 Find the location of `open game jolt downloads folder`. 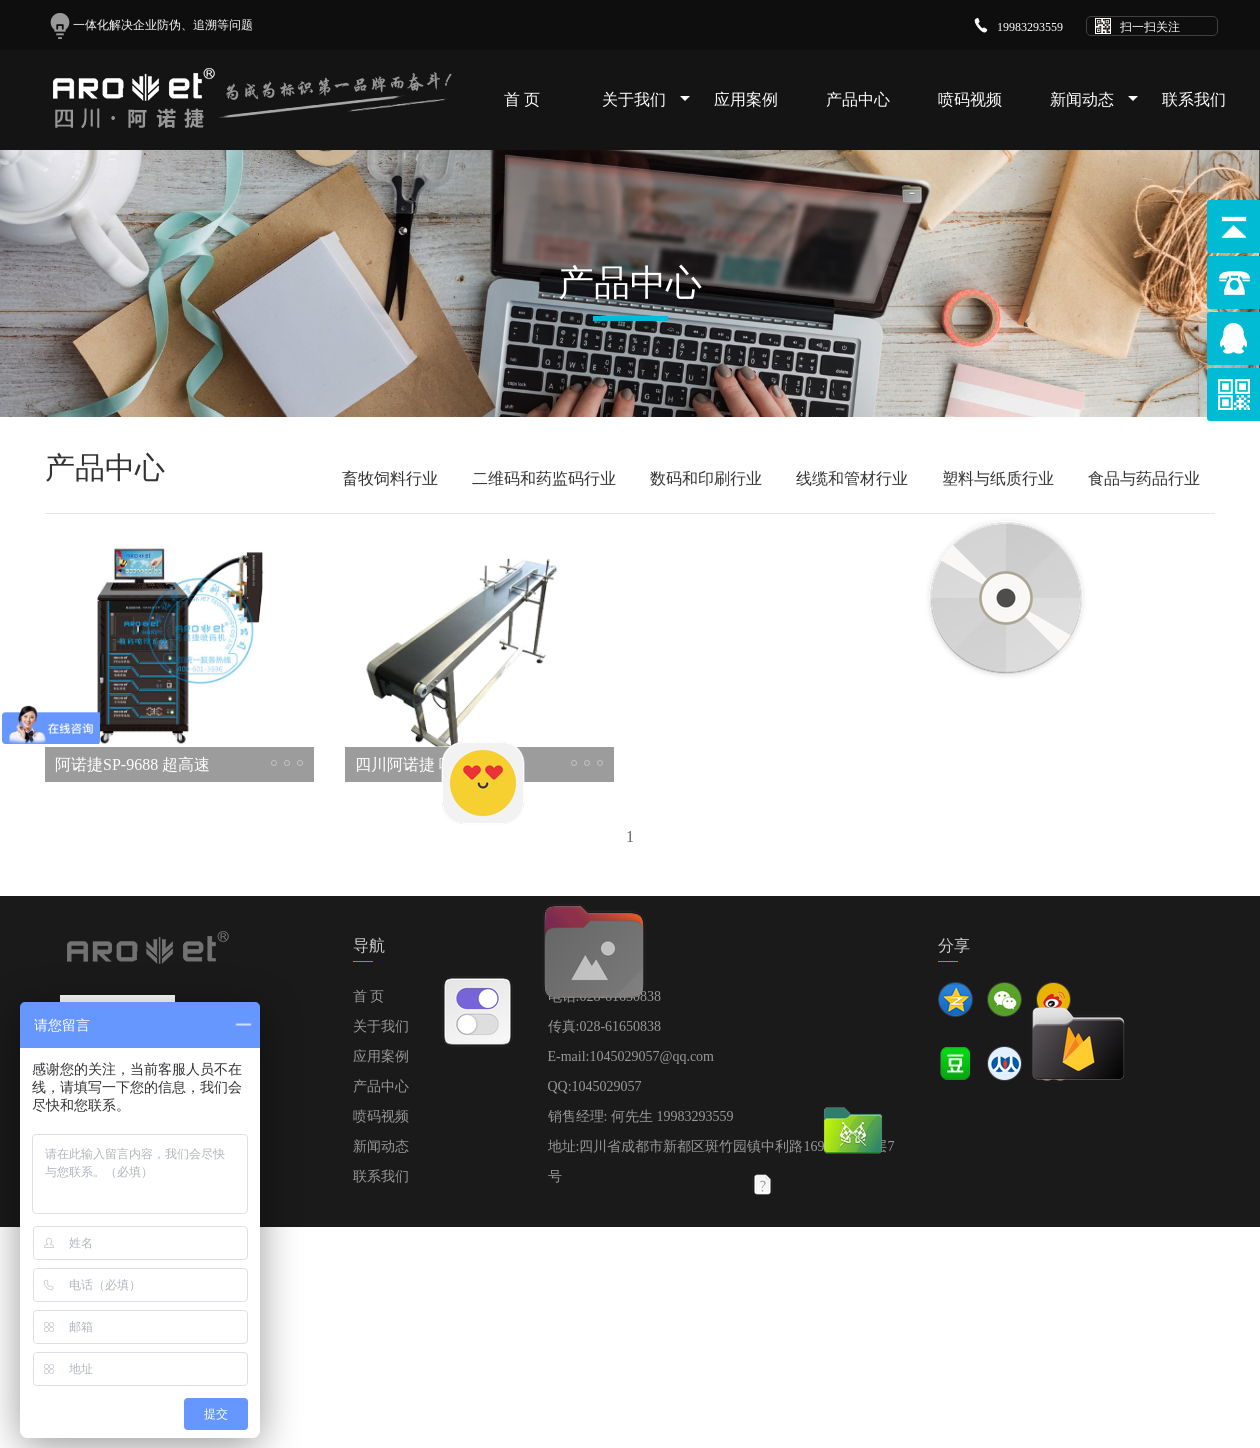

open game jolt downloads folder is located at coordinates (853, 1132).